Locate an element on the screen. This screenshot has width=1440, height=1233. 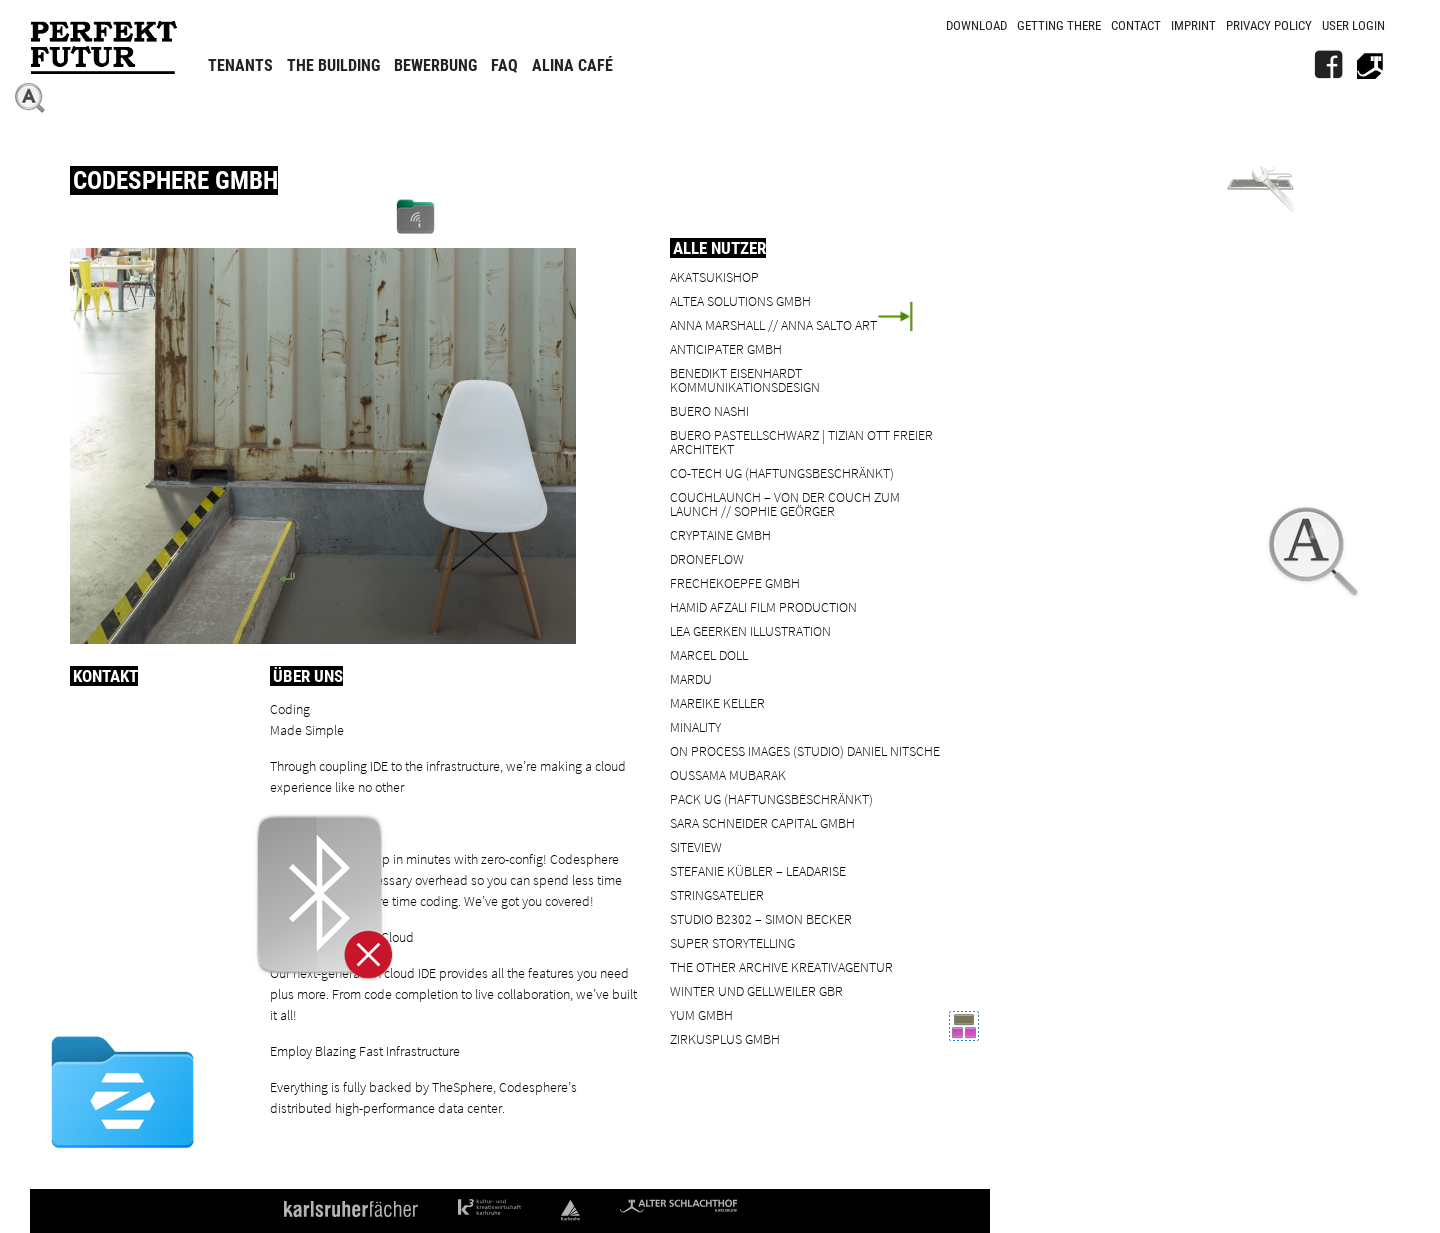
jump to the last item in a list is located at coordinates (895, 316).